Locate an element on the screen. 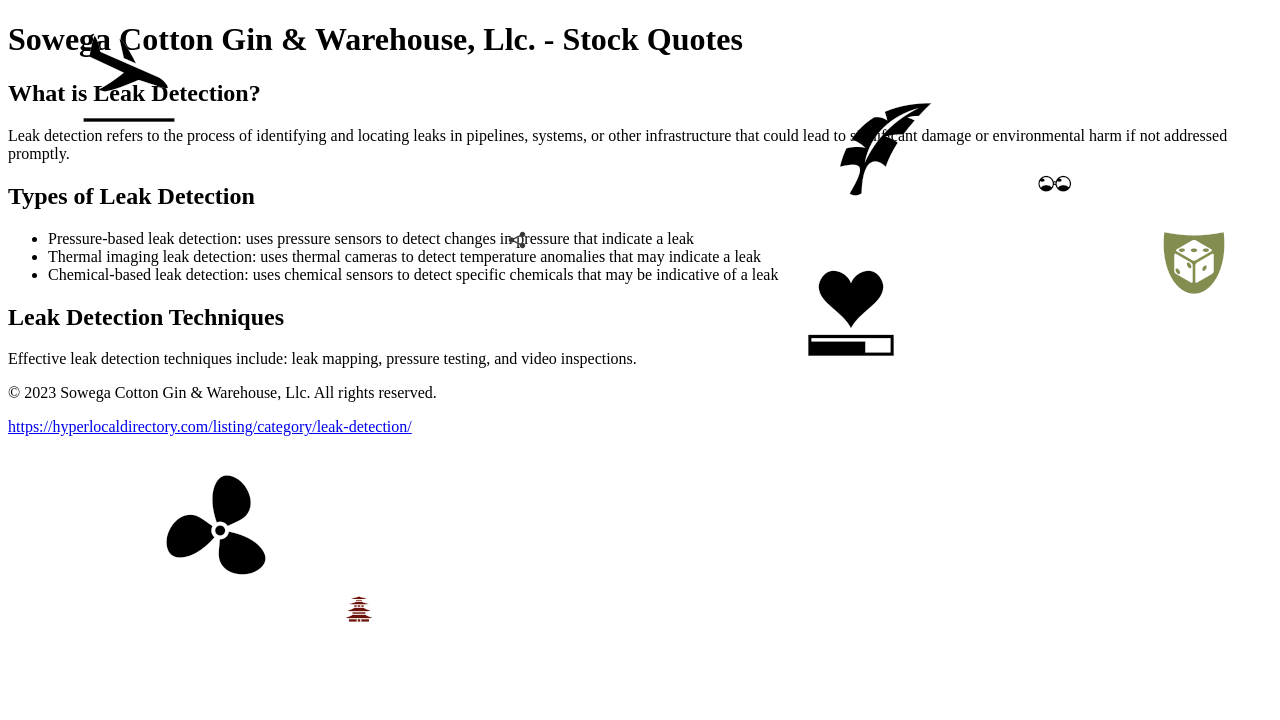 Image resolution: width=1280 pixels, height=720 pixels. view asian temple or landmark location is located at coordinates (359, 609).